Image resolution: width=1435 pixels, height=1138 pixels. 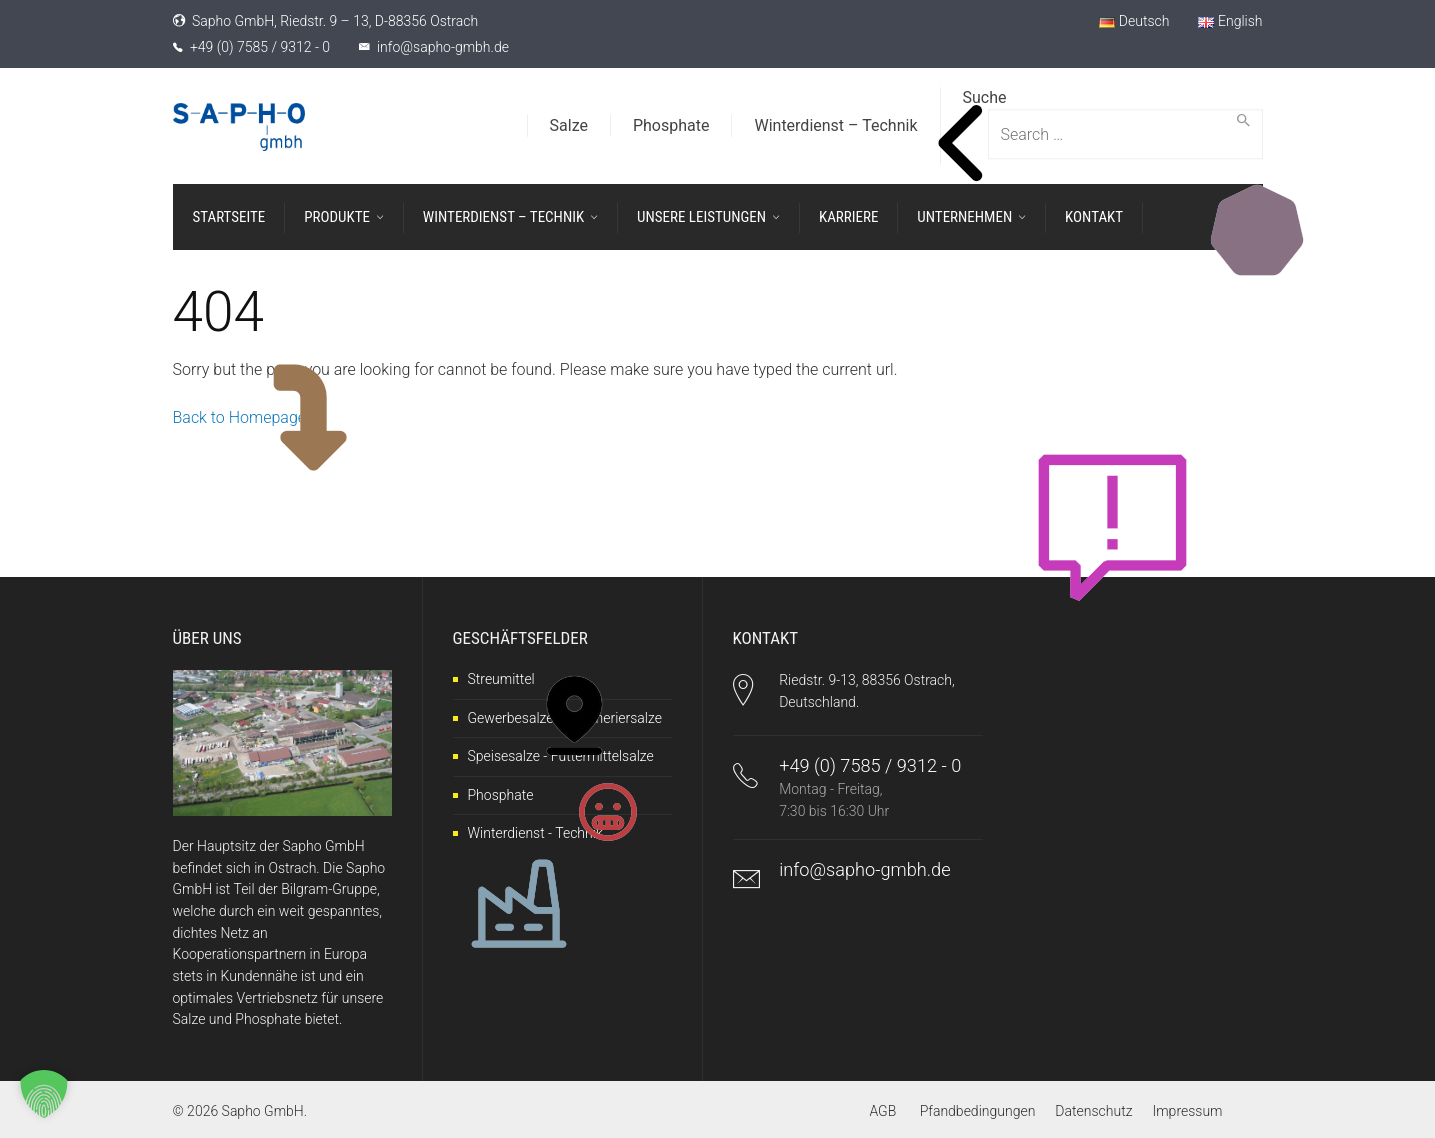 I want to click on report an issue or problem, so click(x=1112, y=528).